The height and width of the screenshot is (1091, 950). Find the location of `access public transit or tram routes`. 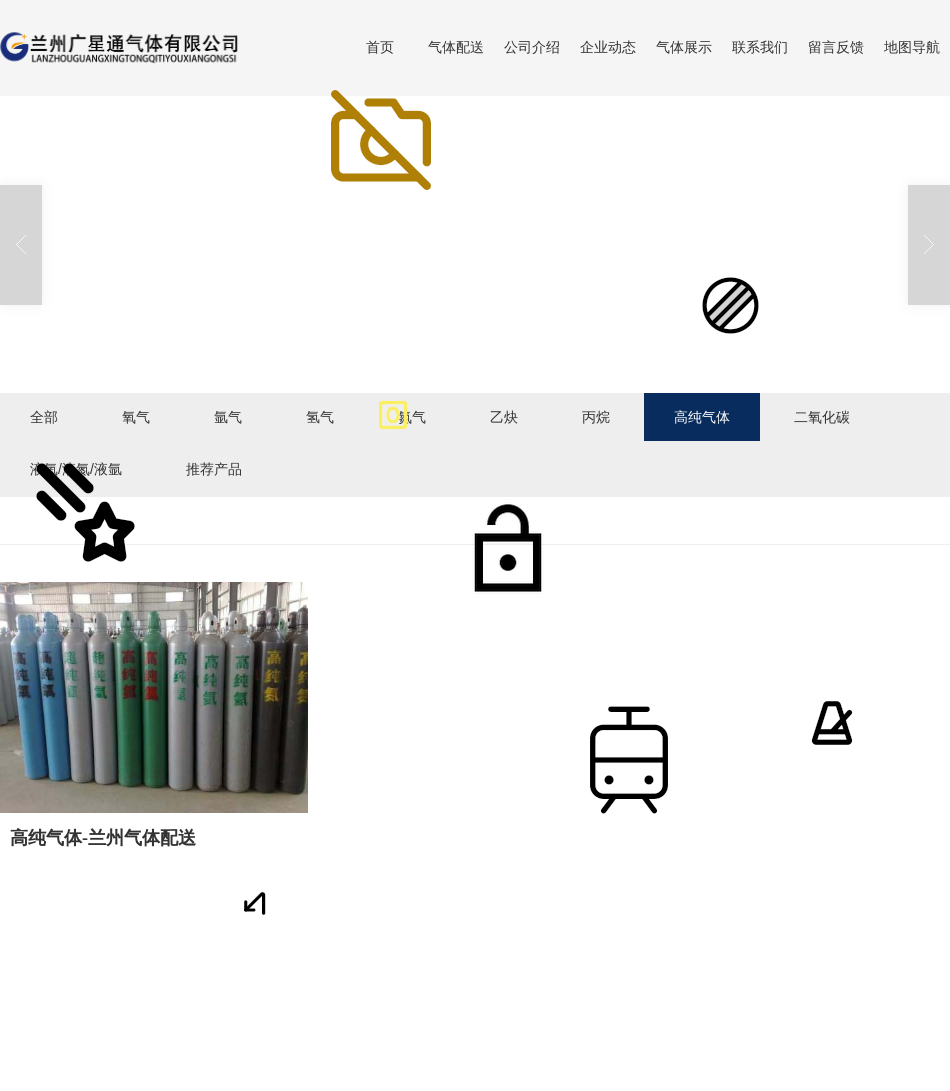

access public transit or tram routes is located at coordinates (629, 760).